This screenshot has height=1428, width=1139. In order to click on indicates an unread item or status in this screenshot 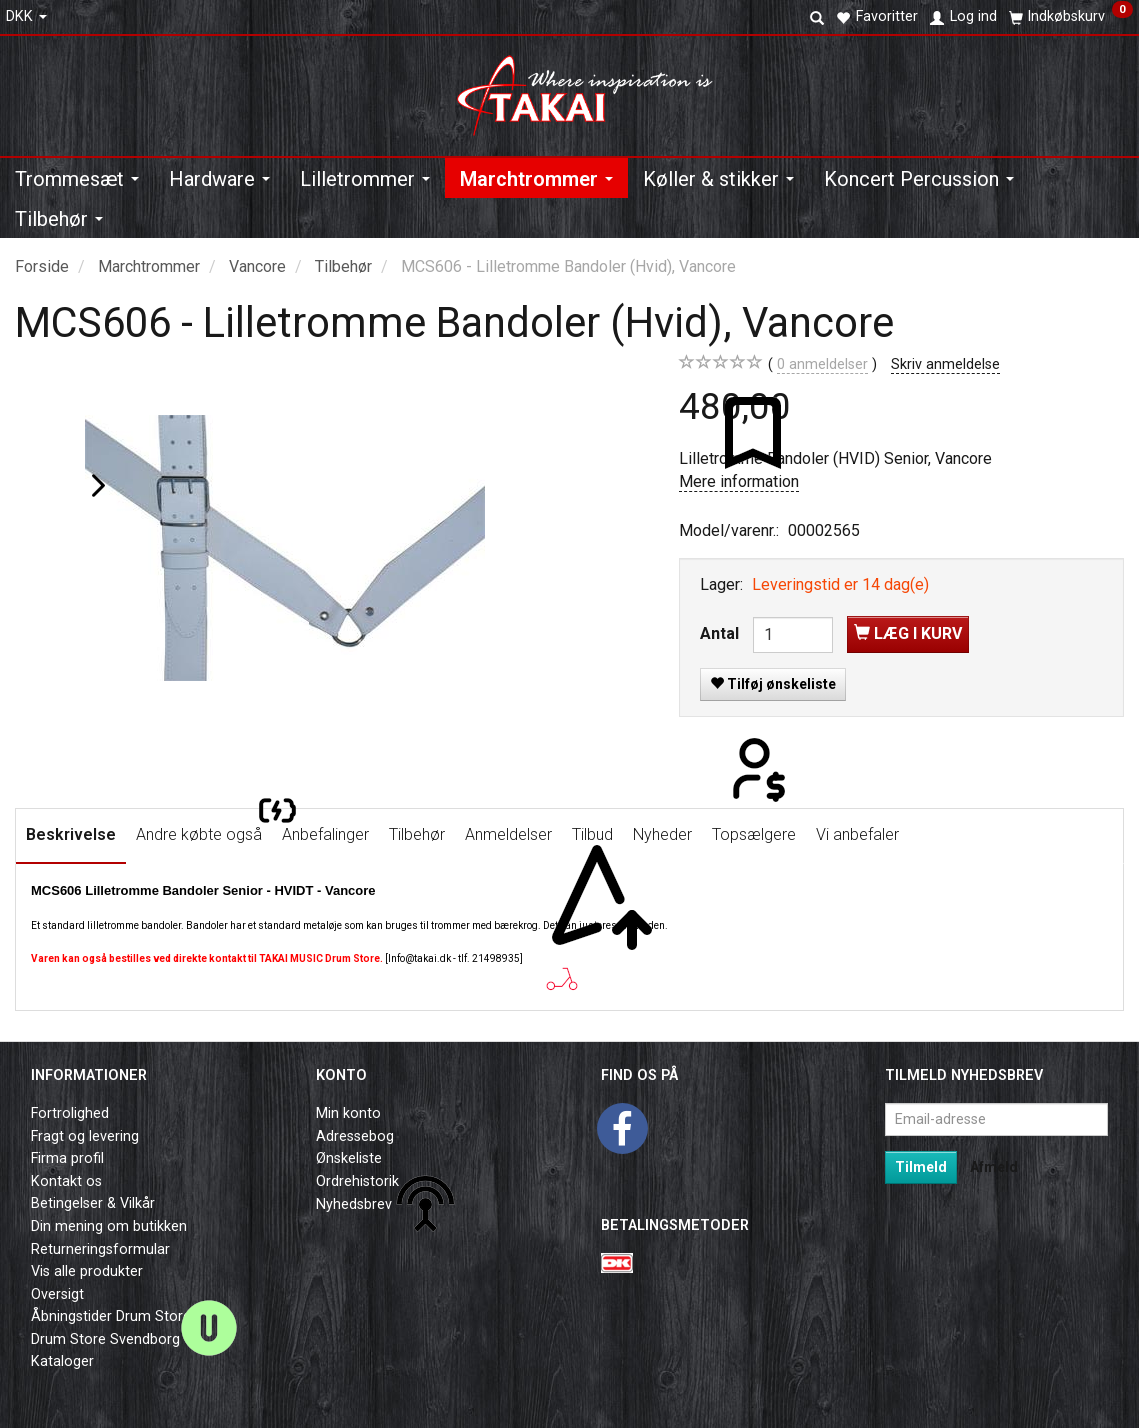, I will do `click(209, 1328)`.